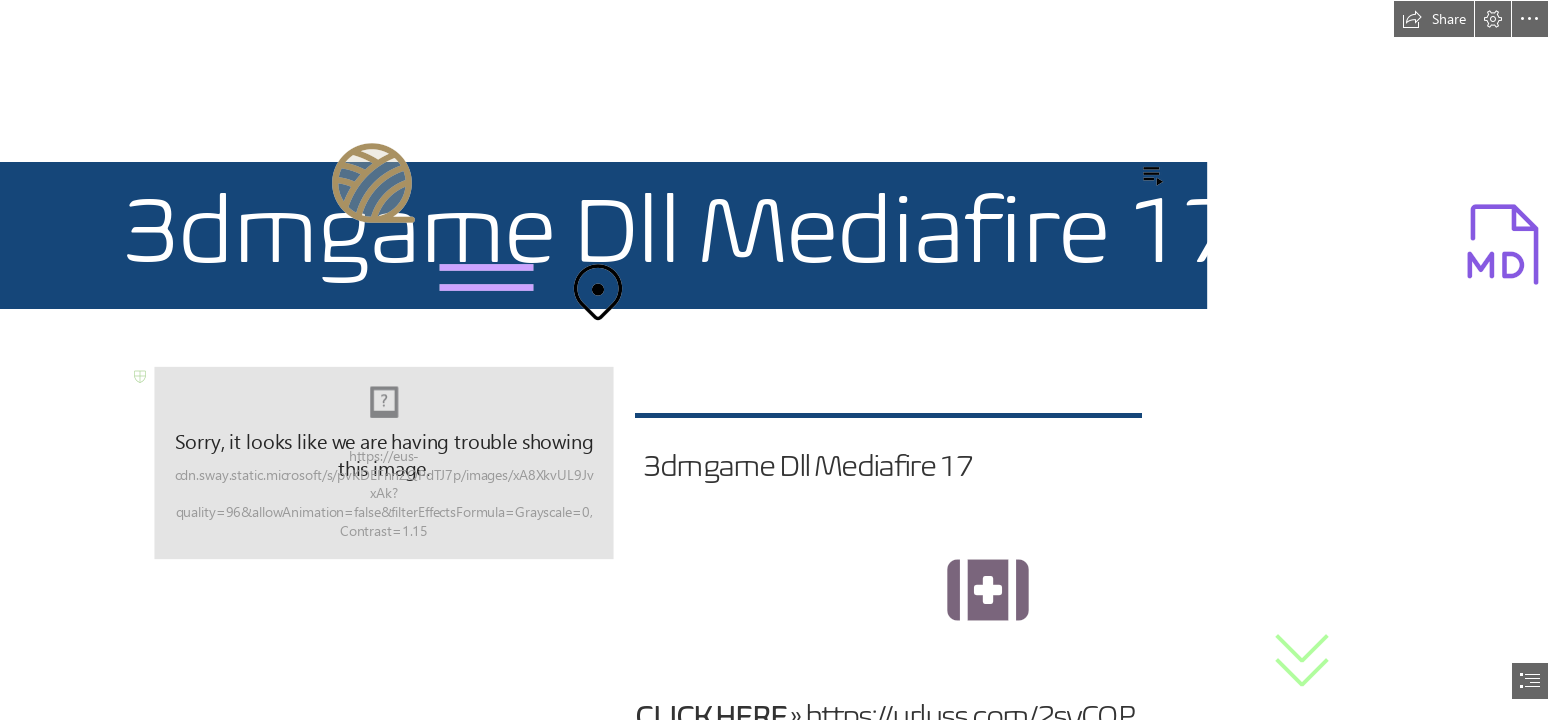 Image resolution: width=1568 pixels, height=720 pixels. I want to click on view location on map, so click(598, 292).